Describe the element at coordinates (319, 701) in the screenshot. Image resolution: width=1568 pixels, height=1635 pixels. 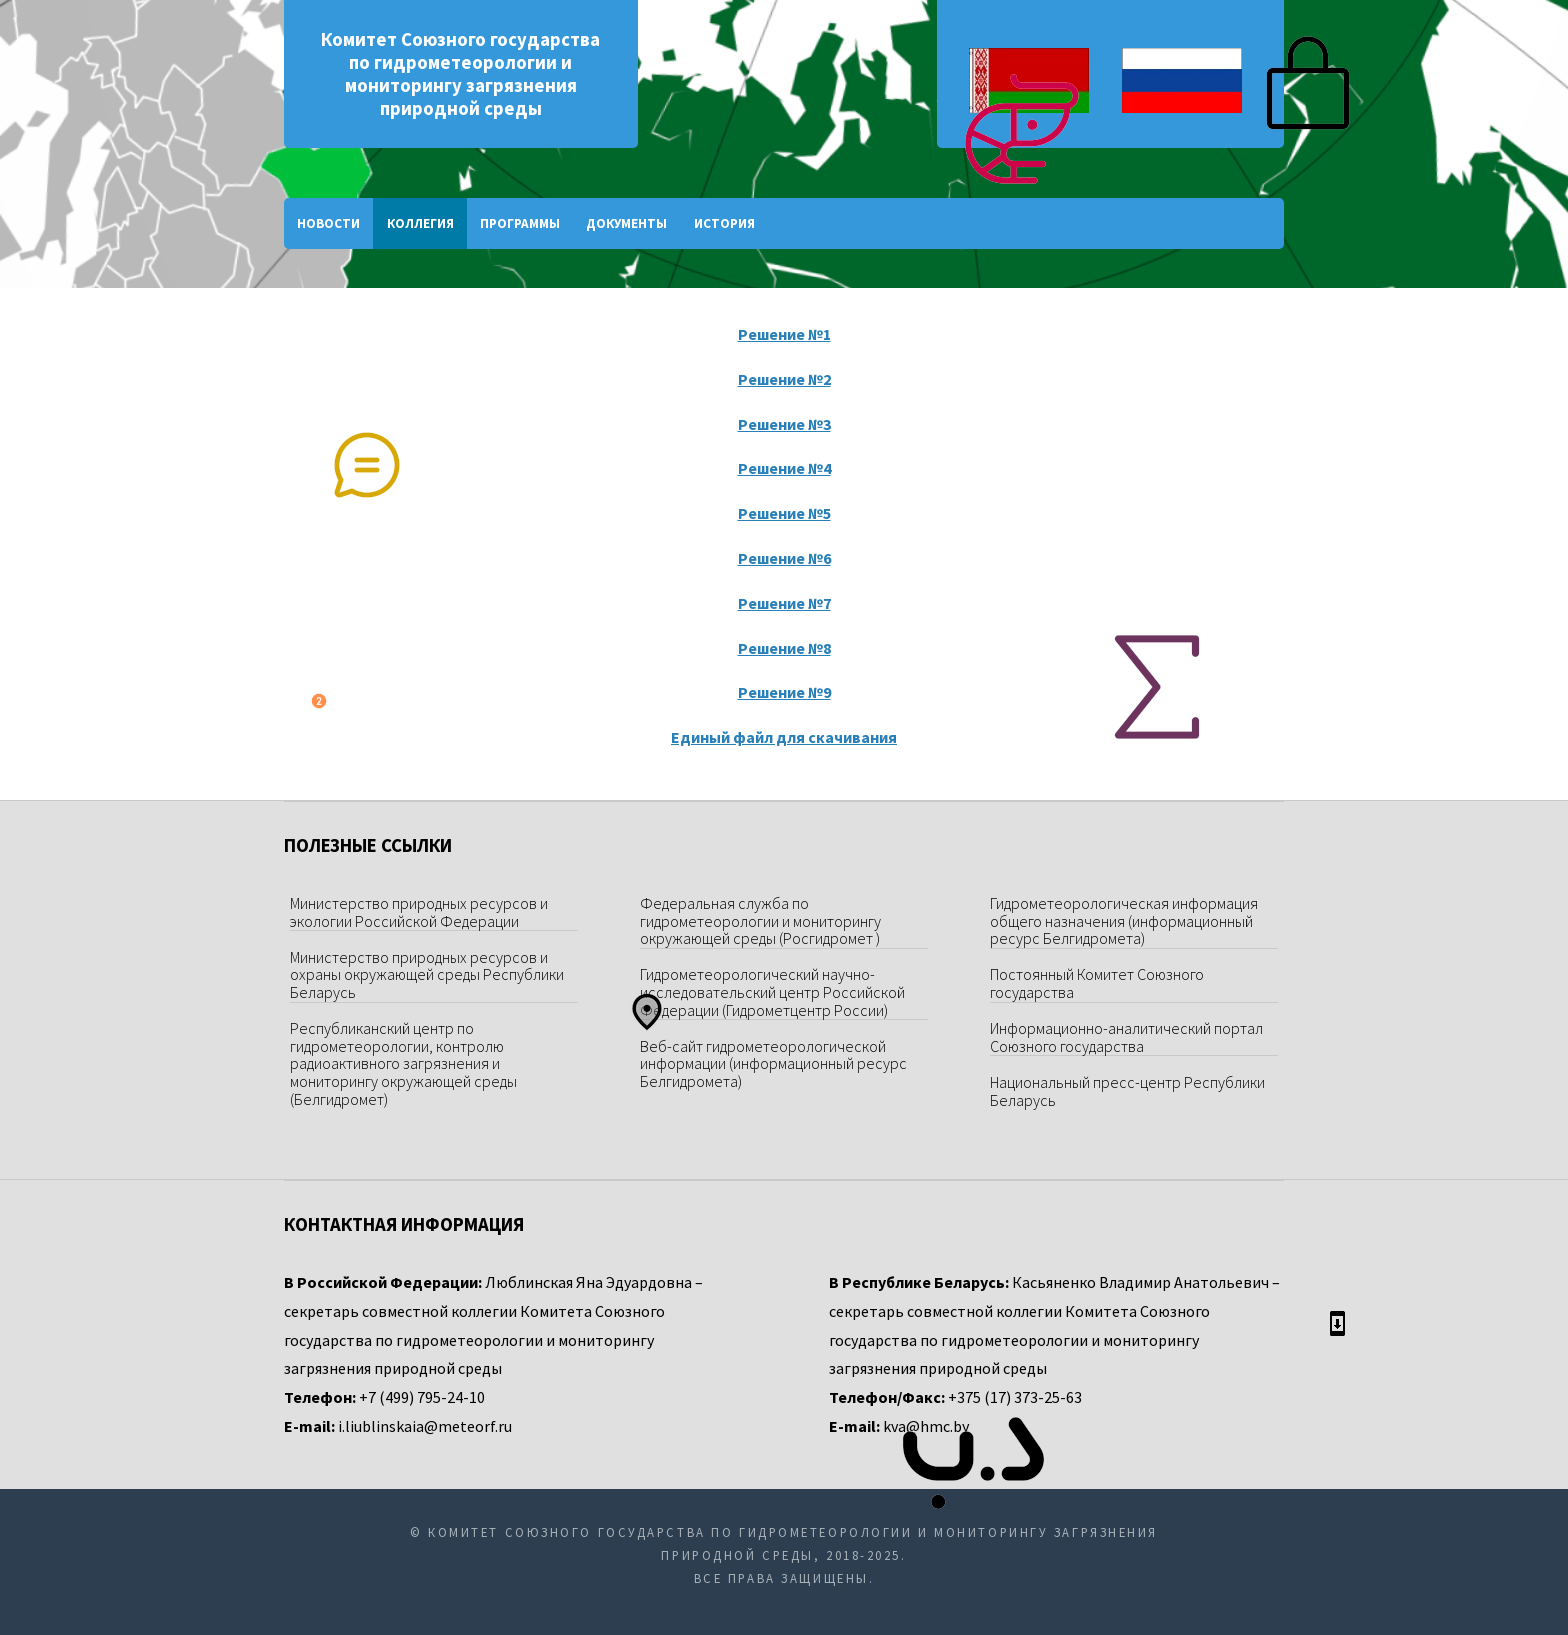
I see `indicates step two in a multi-step process` at that location.